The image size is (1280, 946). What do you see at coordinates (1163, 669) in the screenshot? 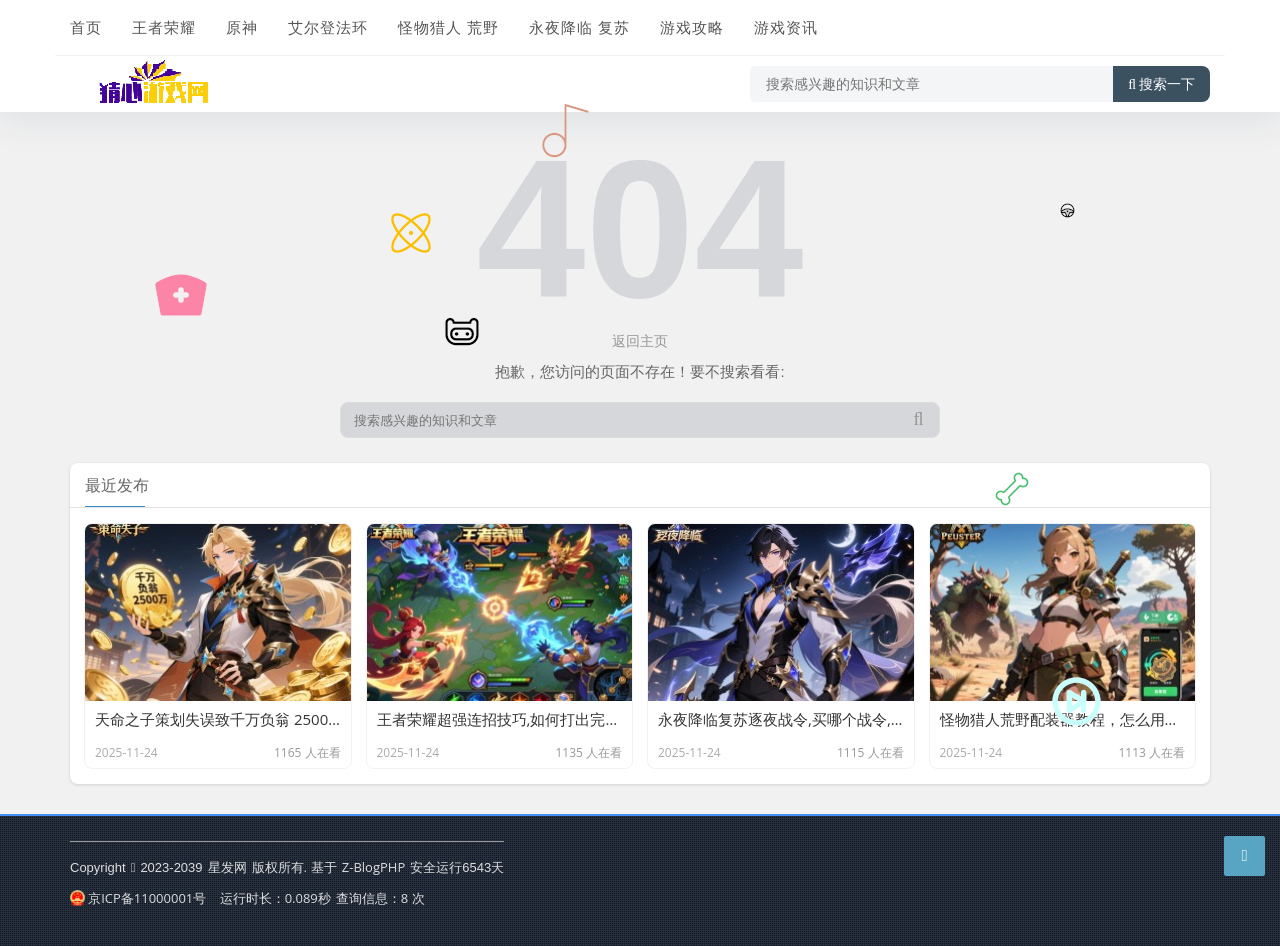
I see `indicates a warning or important notice` at bounding box center [1163, 669].